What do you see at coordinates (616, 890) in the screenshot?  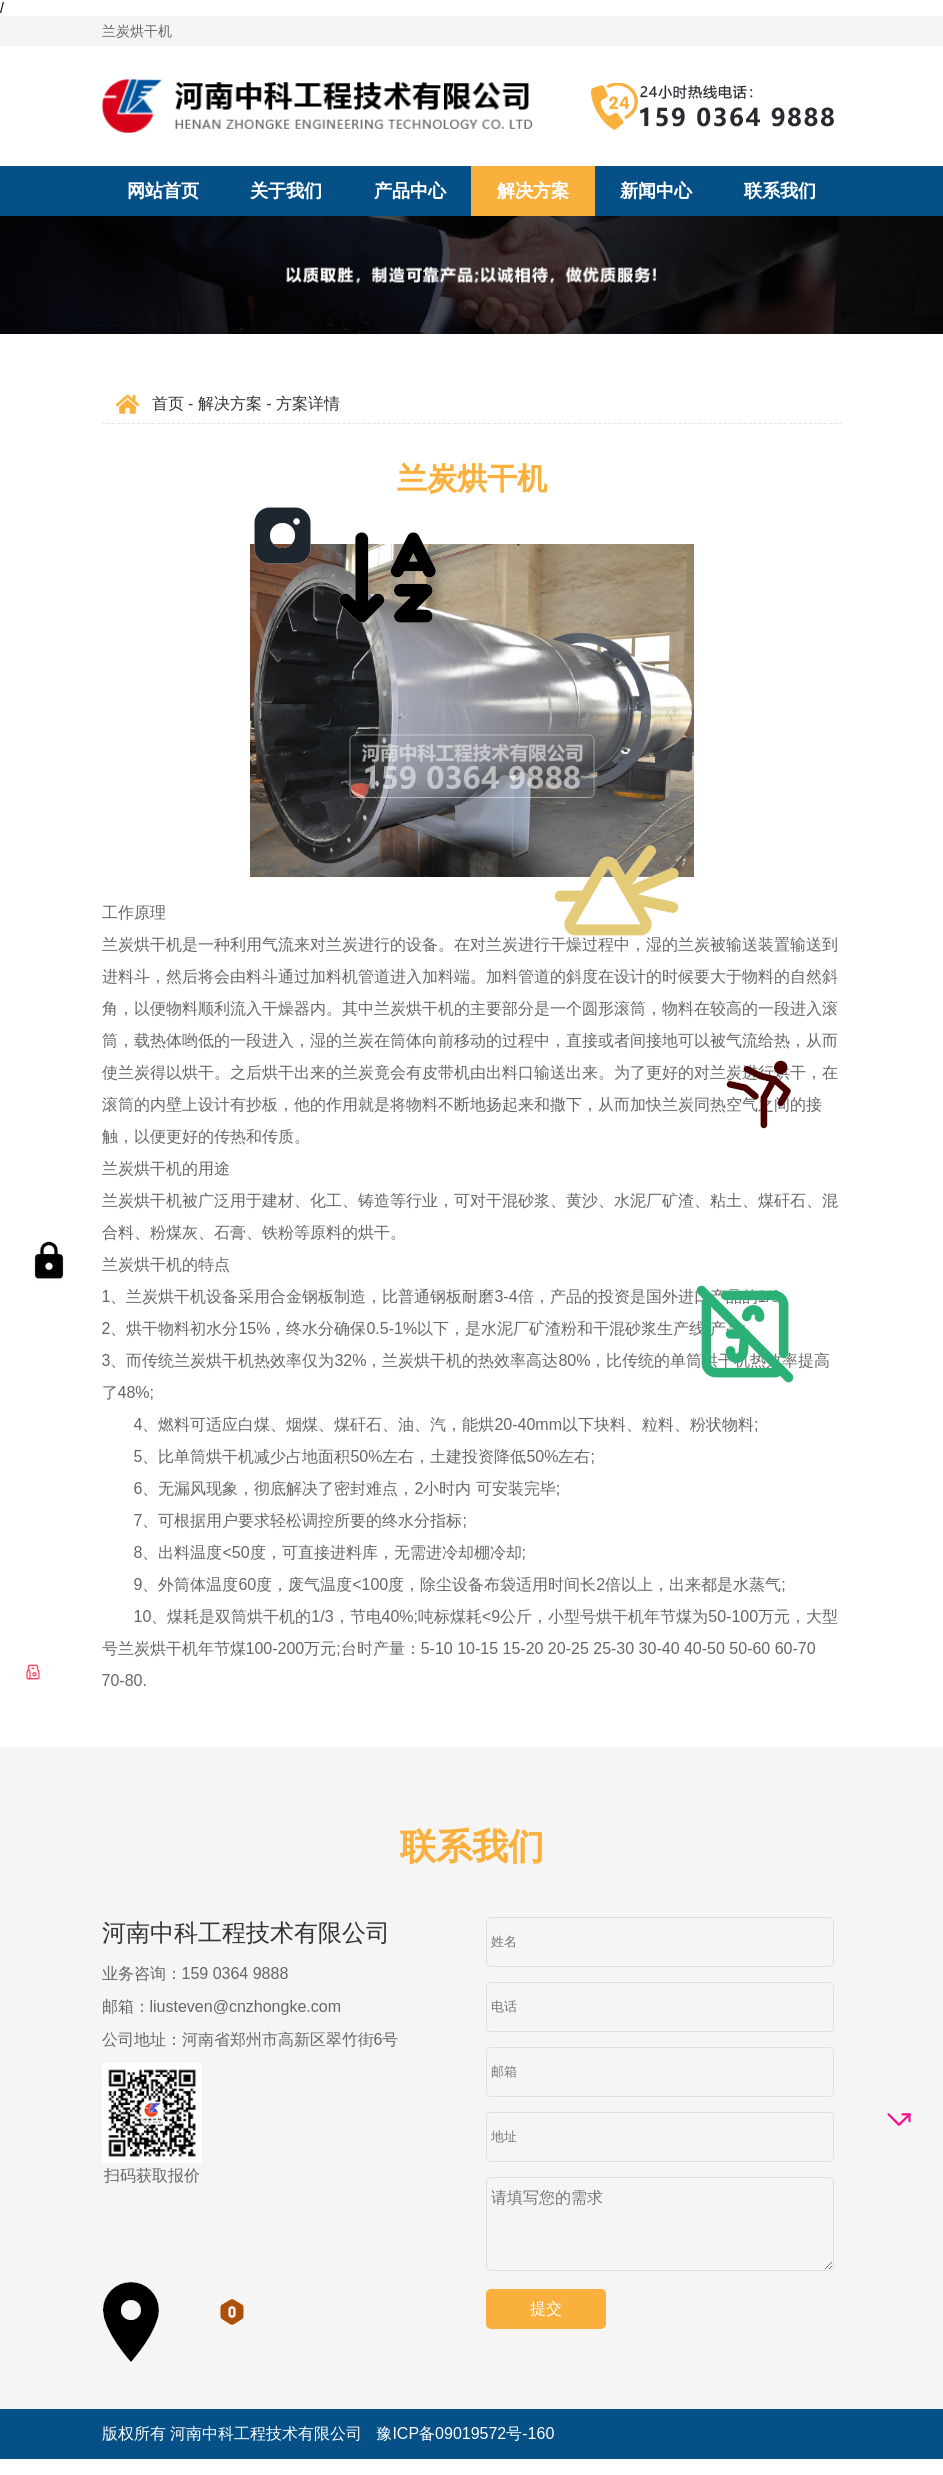 I see `toggle light refraction or prism effect` at bounding box center [616, 890].